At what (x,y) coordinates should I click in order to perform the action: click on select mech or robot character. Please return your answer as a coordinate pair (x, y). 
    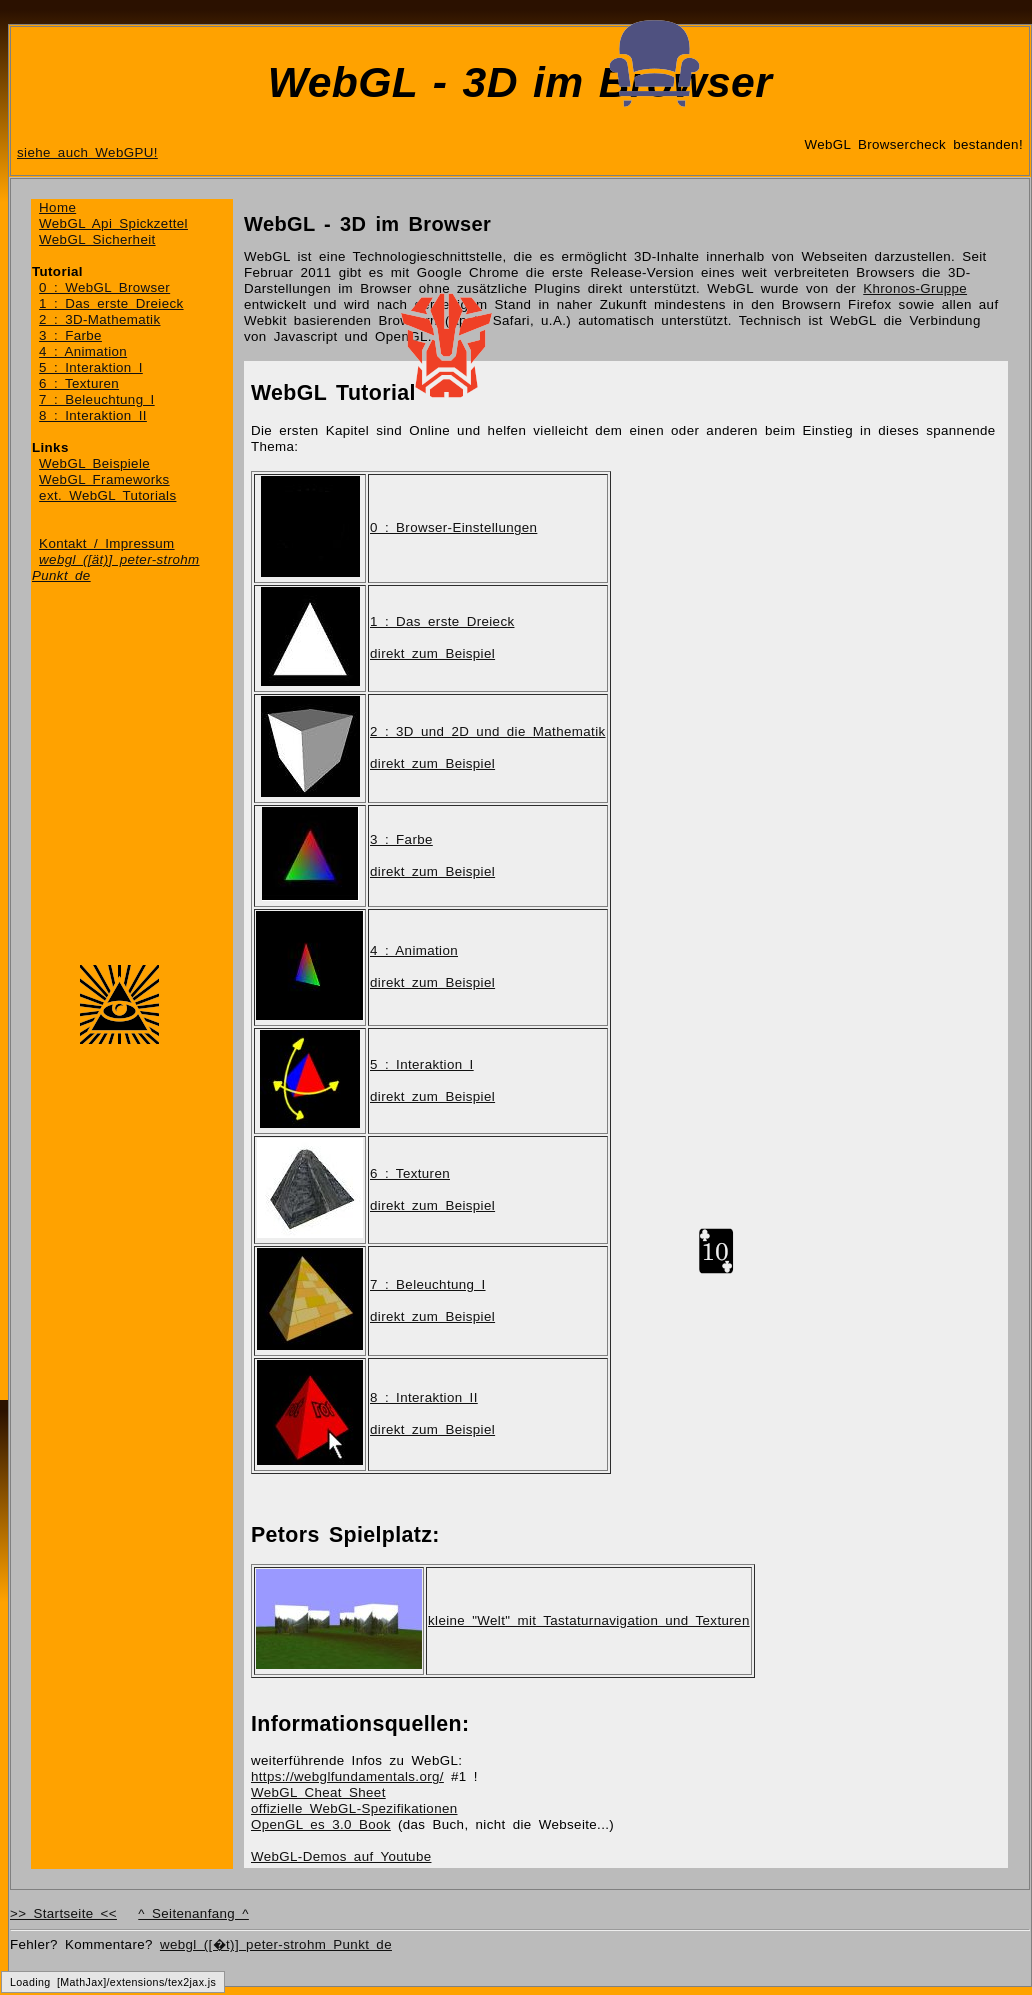
    Looking at the image, I should click on (446, 345).